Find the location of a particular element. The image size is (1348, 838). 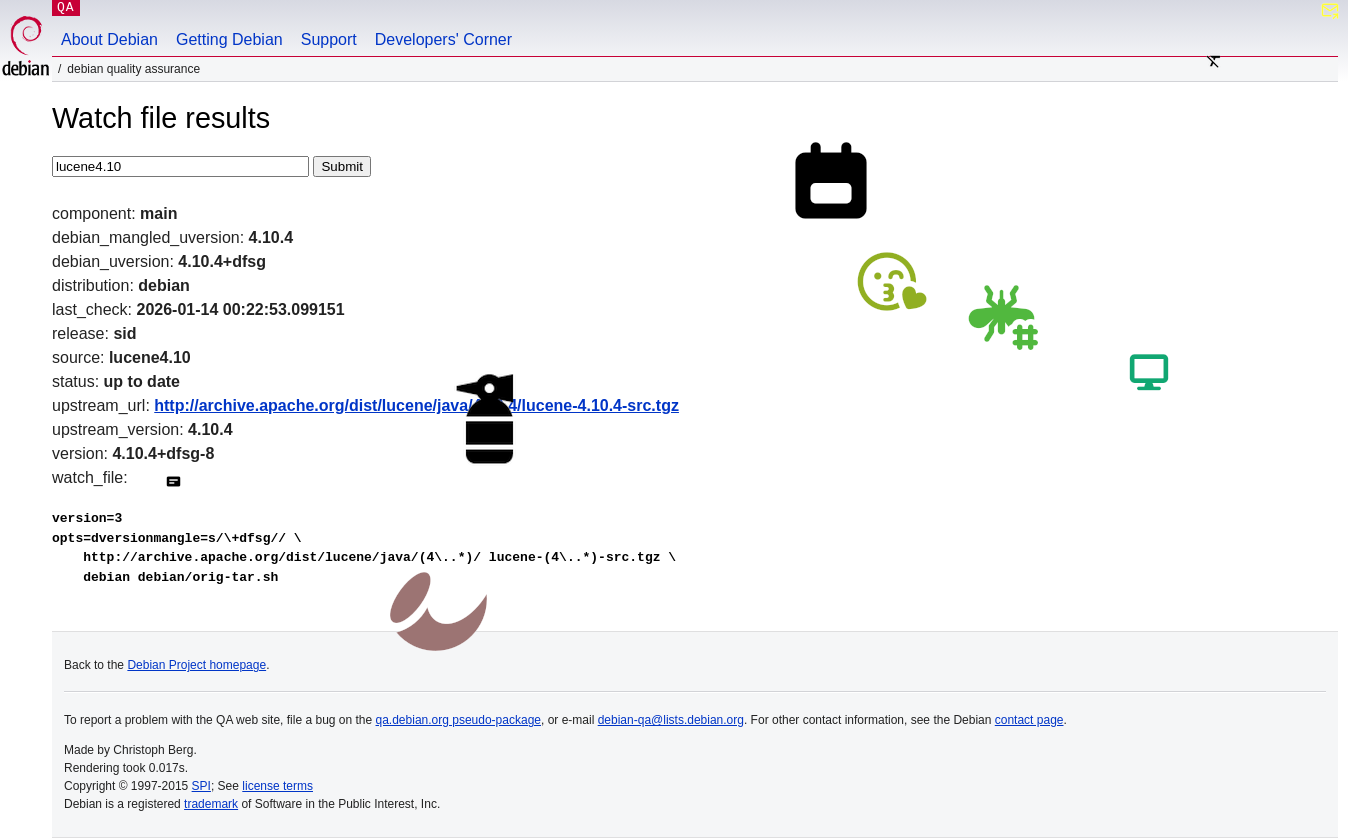

clear text formatting is located at coordinates (1214, 61).